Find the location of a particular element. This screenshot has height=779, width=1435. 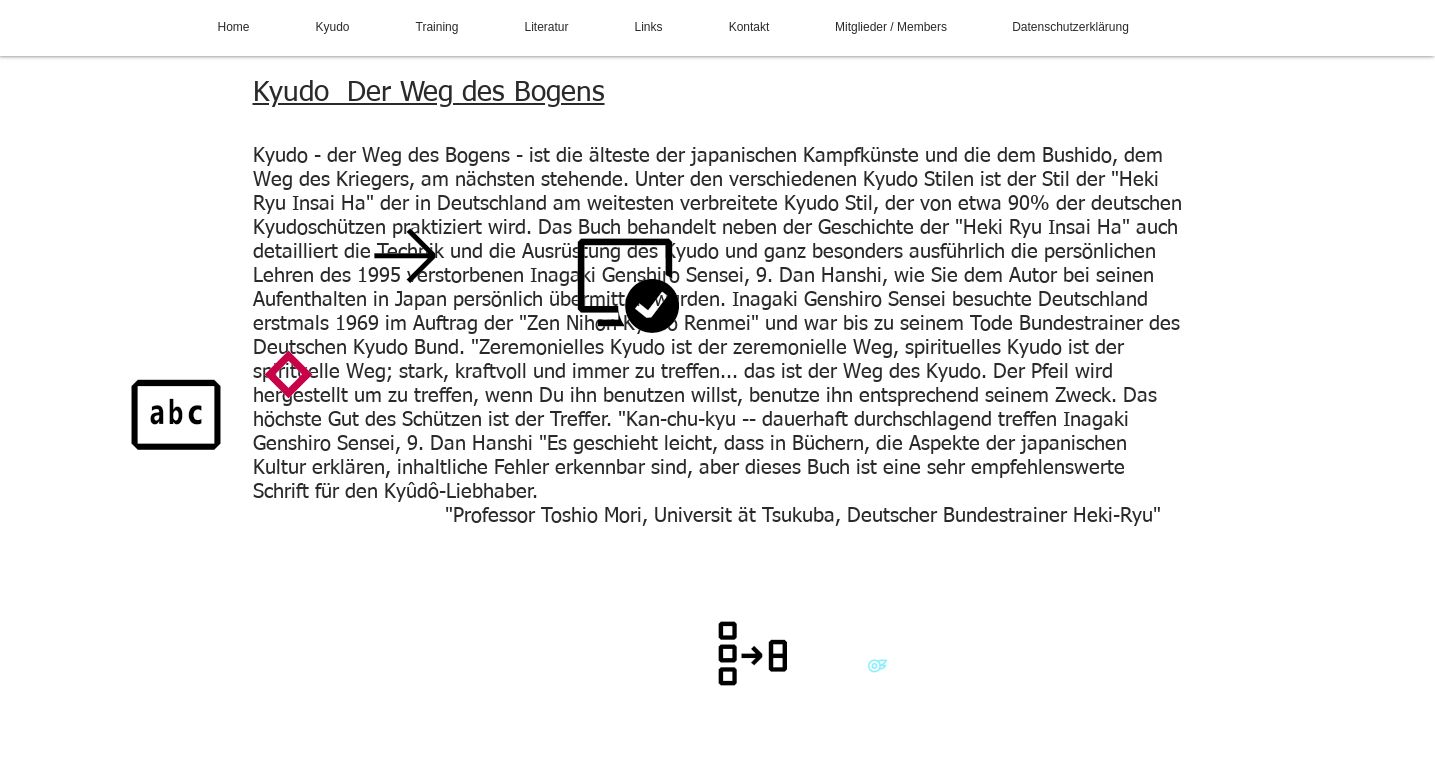

indicates a string variable or text data type is located at coordinates (176, 418).